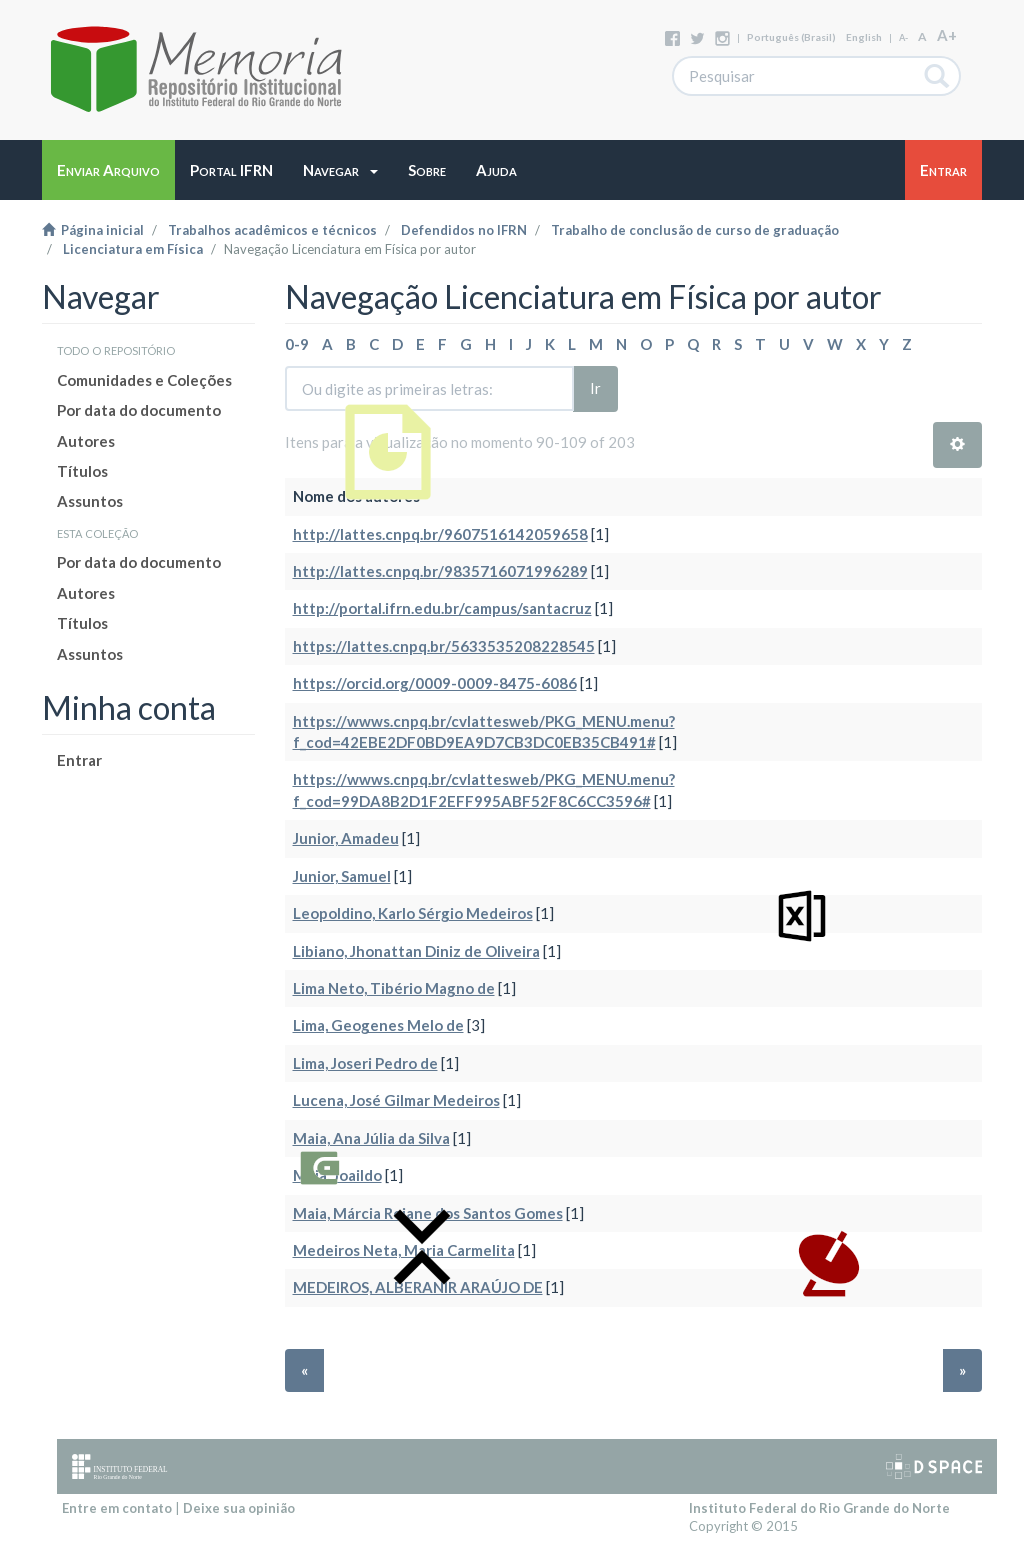 The width and height of the screenshot is (1024, 1551). I want to click on access radar or scanning features, so click(829, 1264).